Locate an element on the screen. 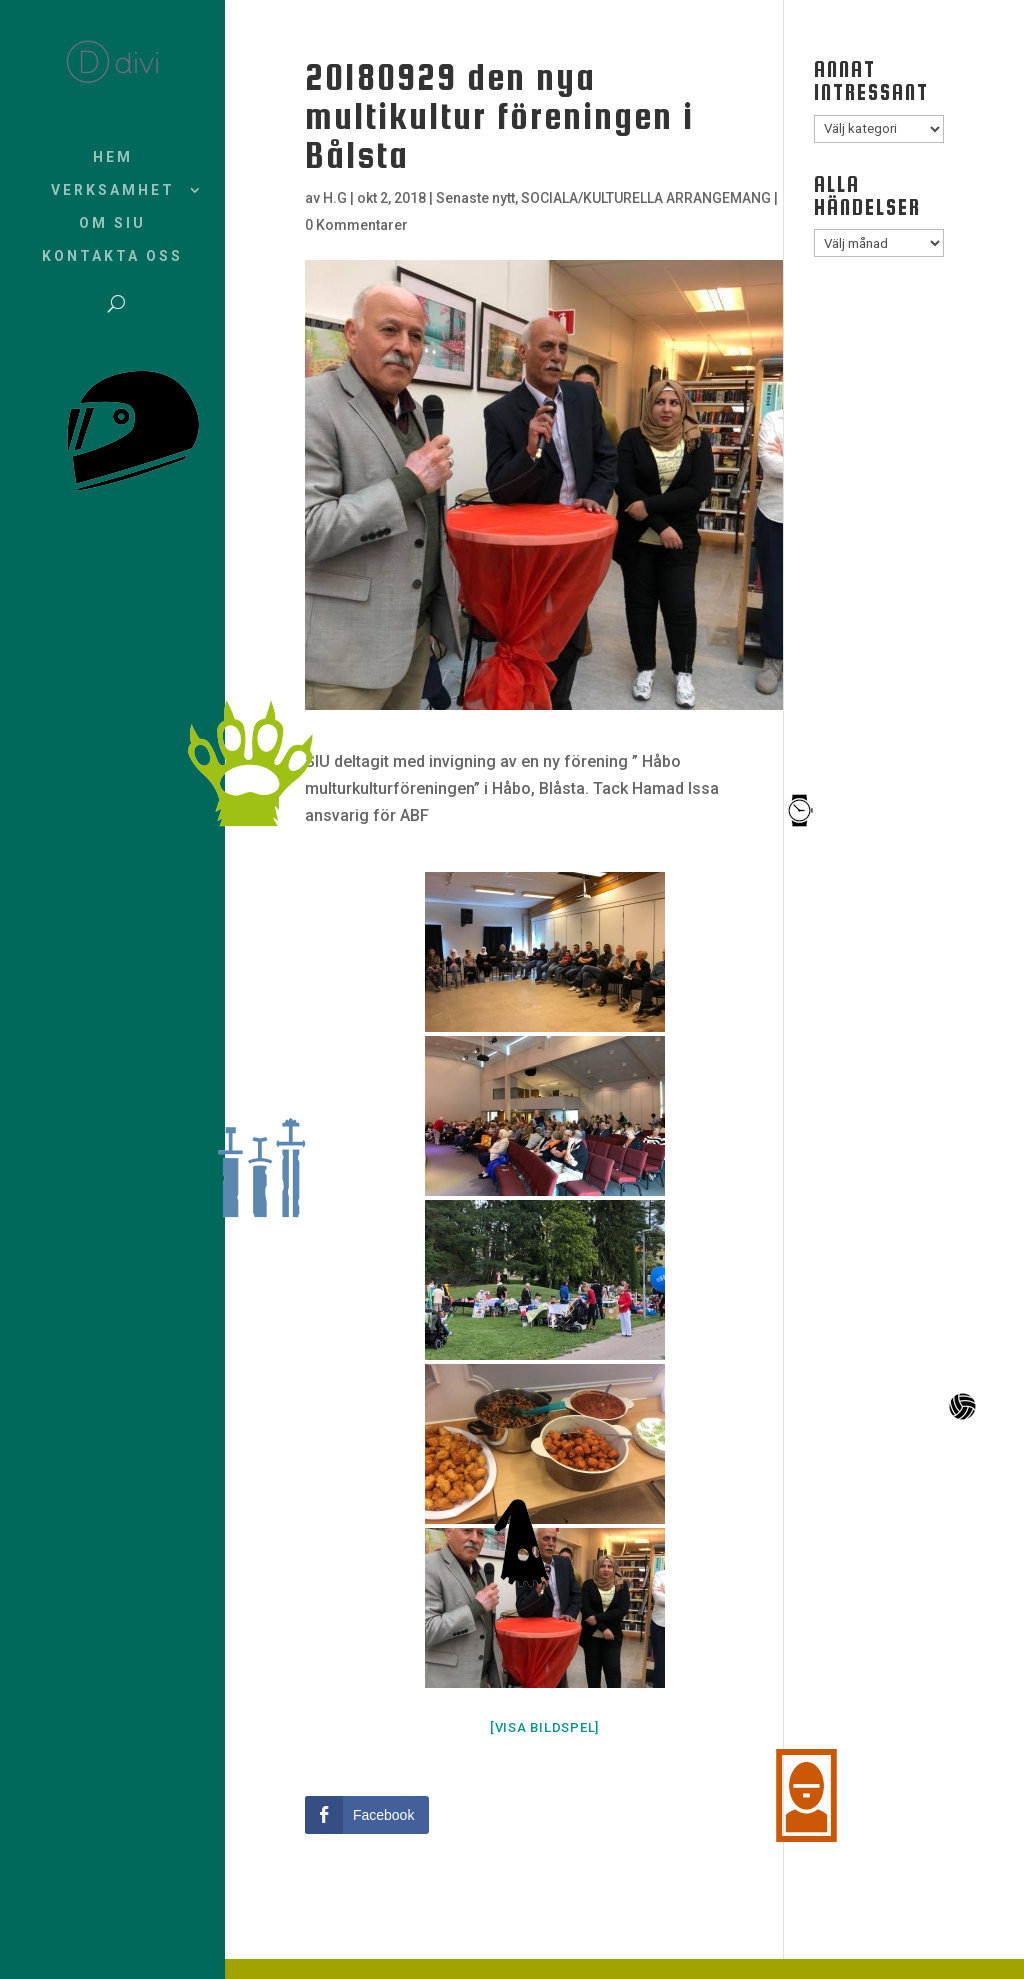 This screenshot has width=1024, height=1979. view the Sverd i Fjell monument landmark is located at coordinates (262, 1166).